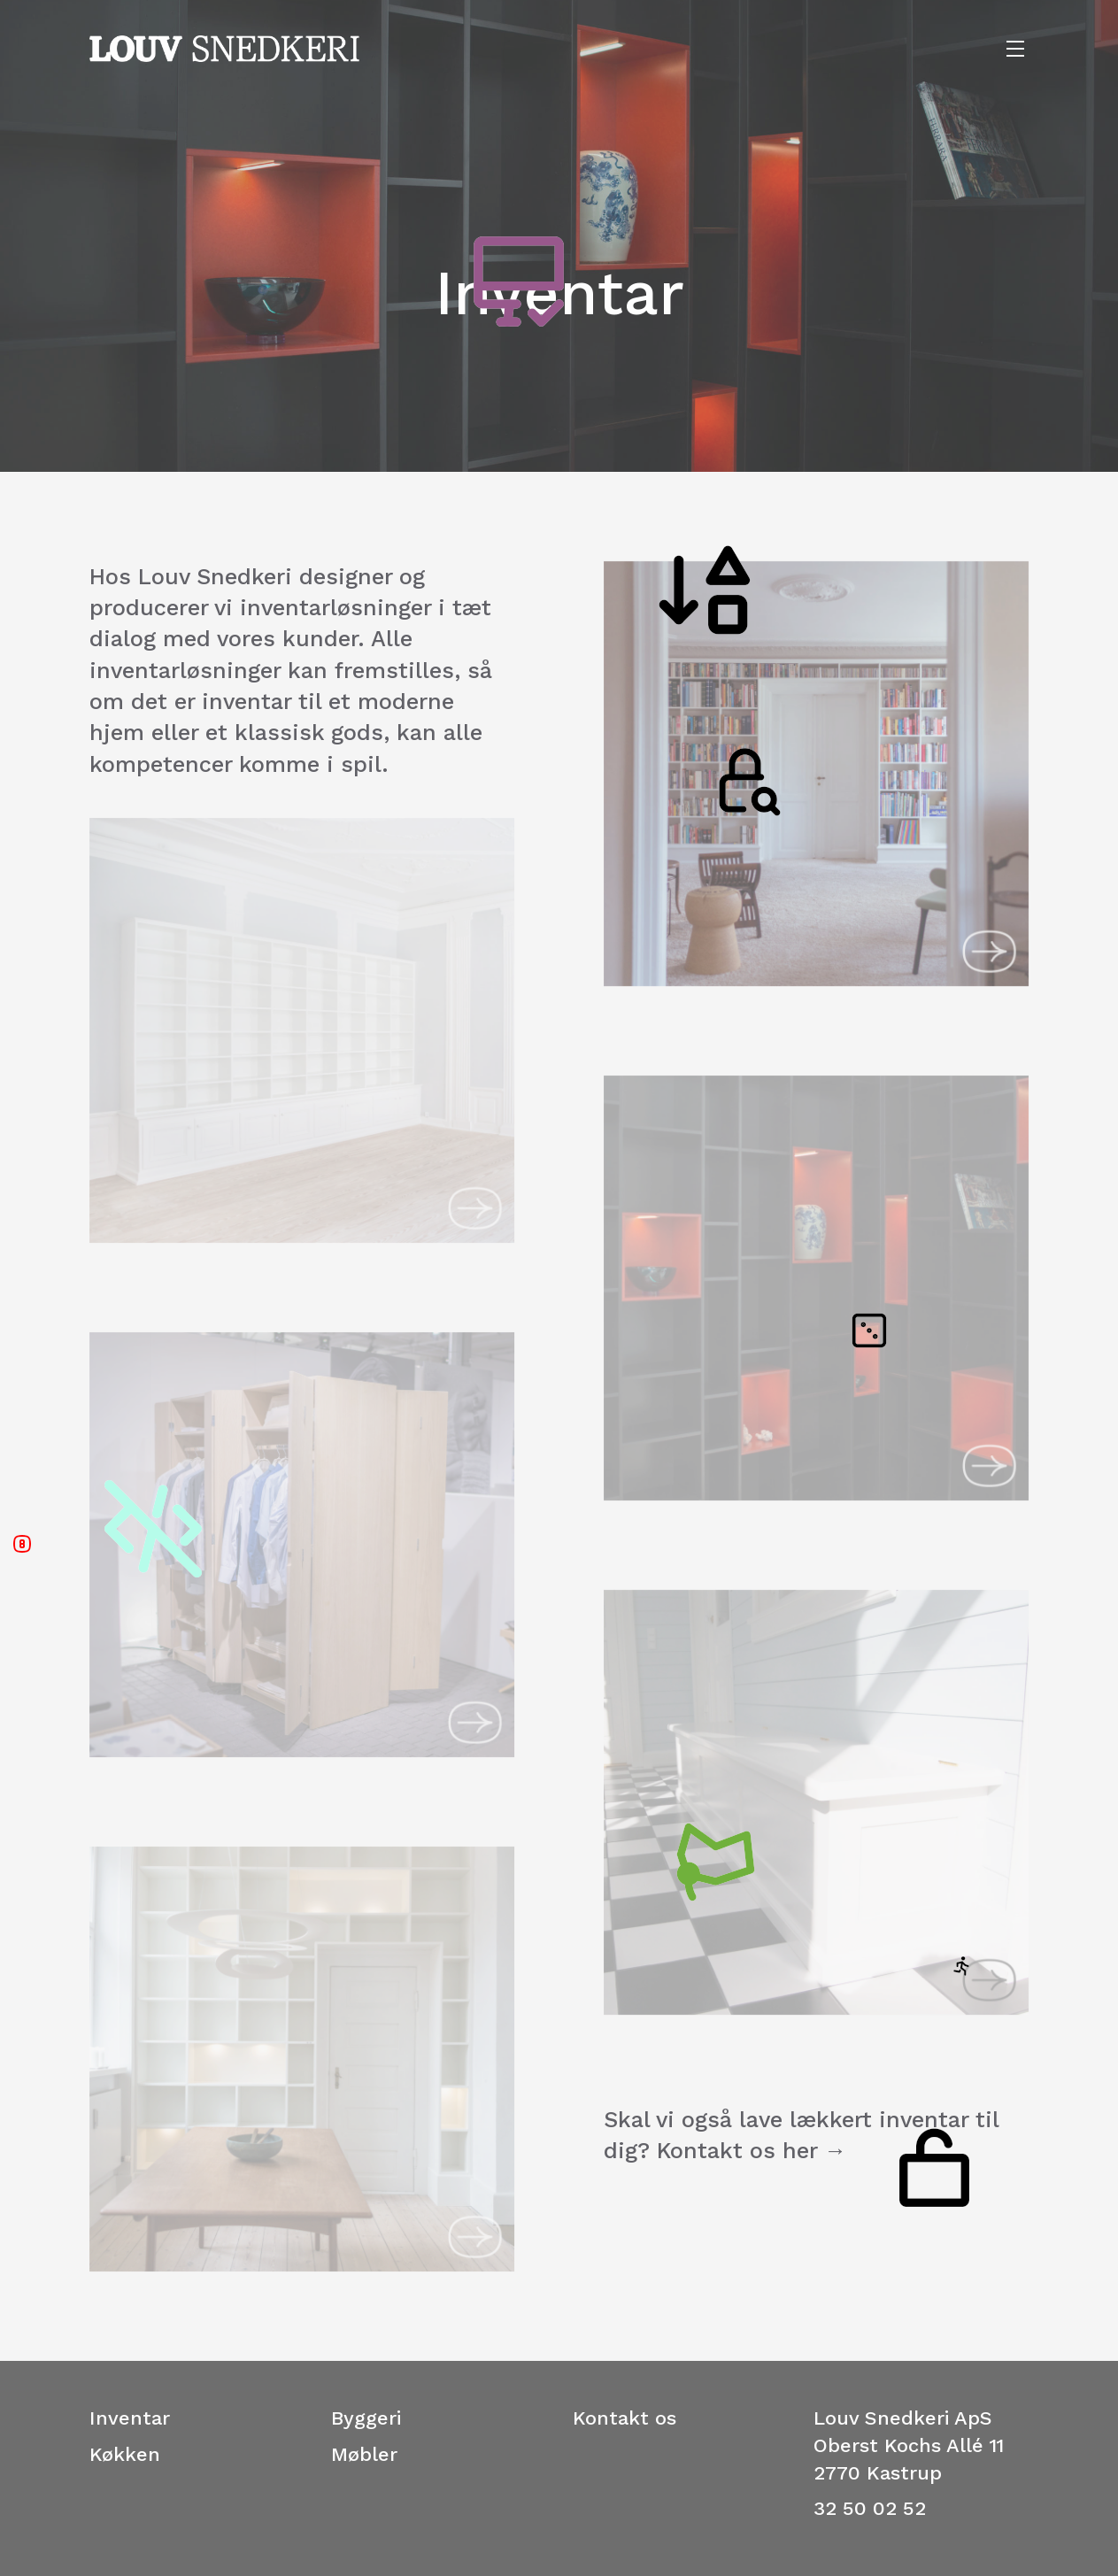 This screenshot has height=2576, width=1118. I want to click on device successfully connected, so click(519, 282).